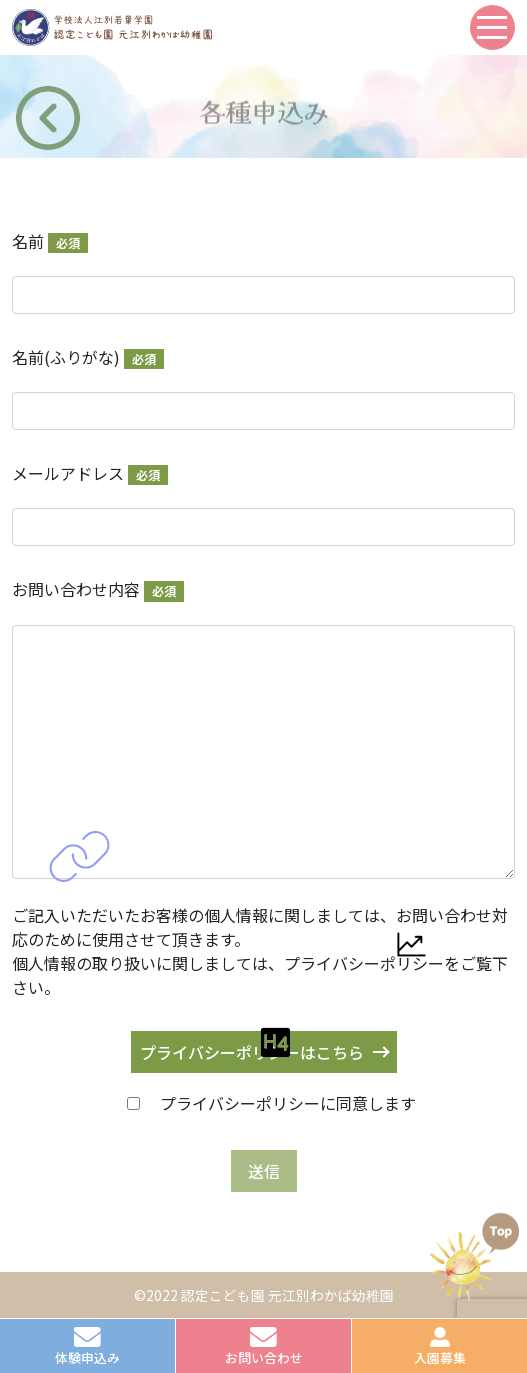 The height and width of the screenshot is (1373, 527). What do you see at coordinates (79, 856) in the screenshot?
I see `copy or share a link` at bounding box center [79, 856].